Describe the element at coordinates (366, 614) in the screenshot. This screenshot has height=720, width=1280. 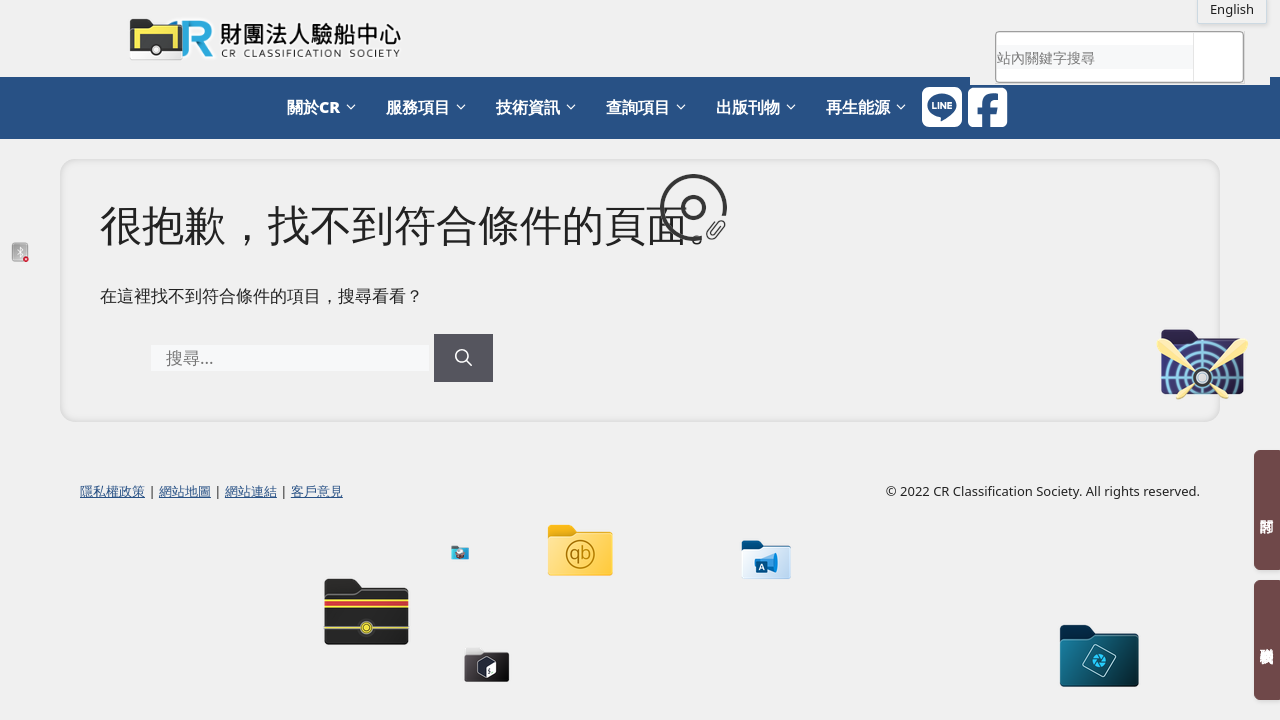
I see `folder for pokémon luxury ball collection or related game files` at that location.